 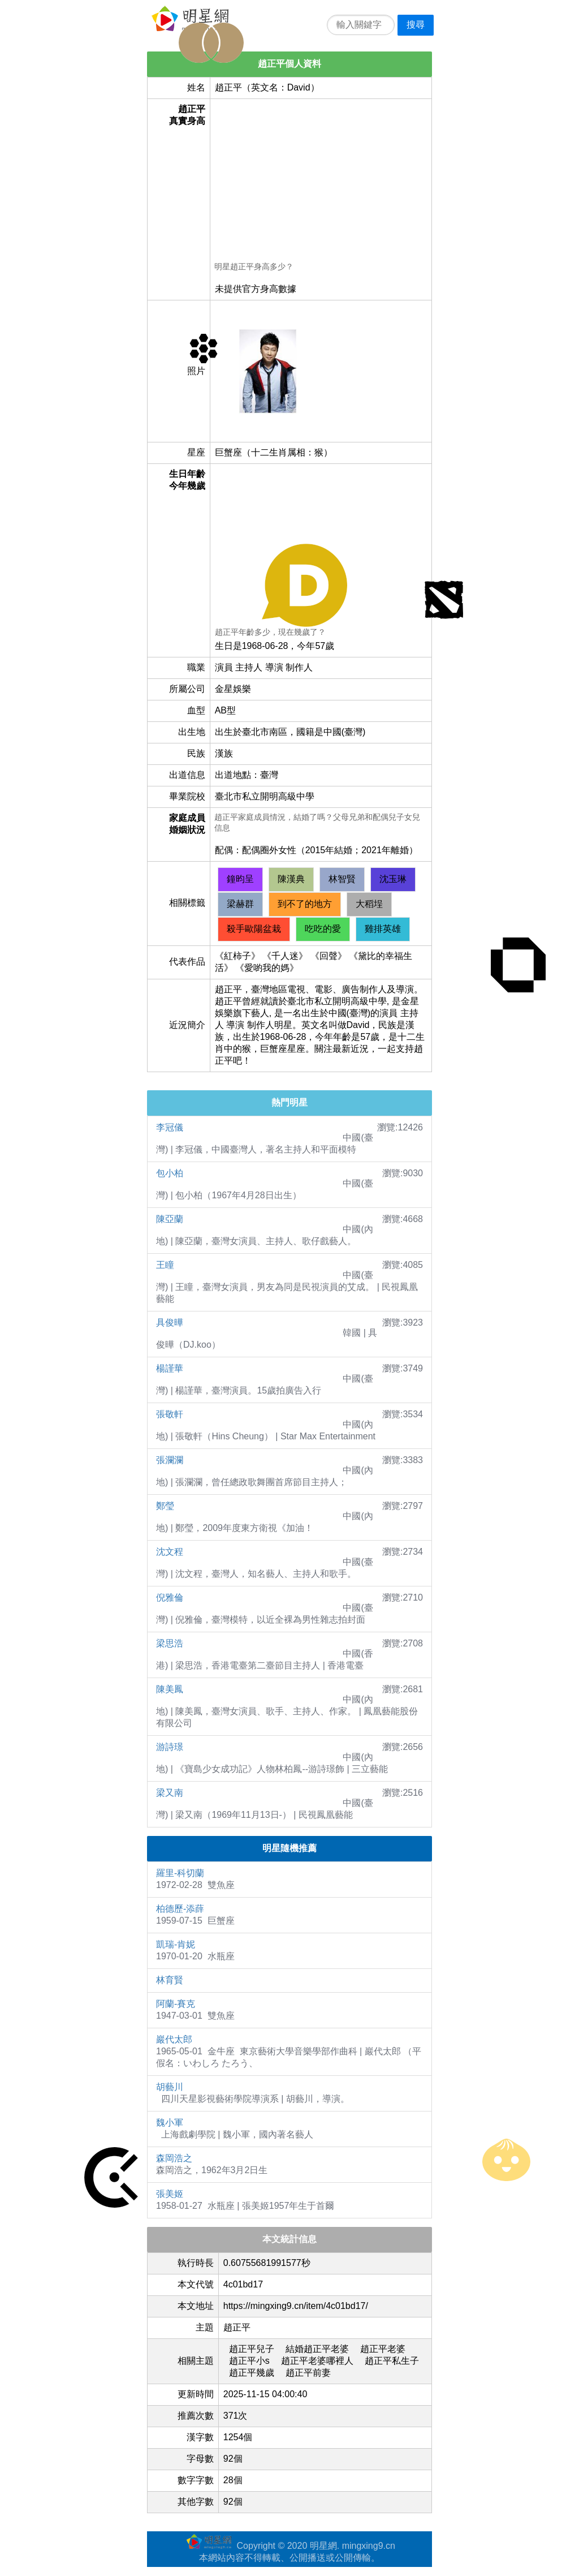 I want to click on open OPNsense firewall dashboard, so click(x=518, y=965).